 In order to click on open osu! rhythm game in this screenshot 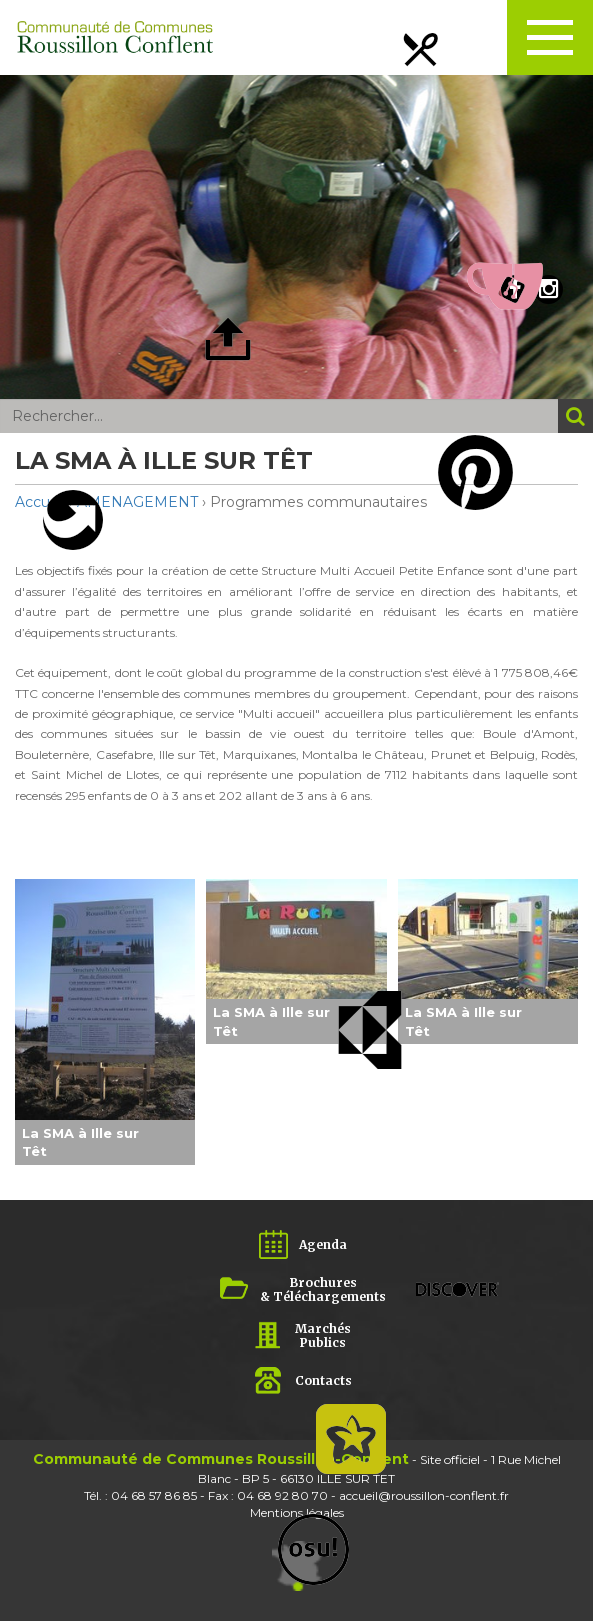, I will do `click(313, 1549)`.